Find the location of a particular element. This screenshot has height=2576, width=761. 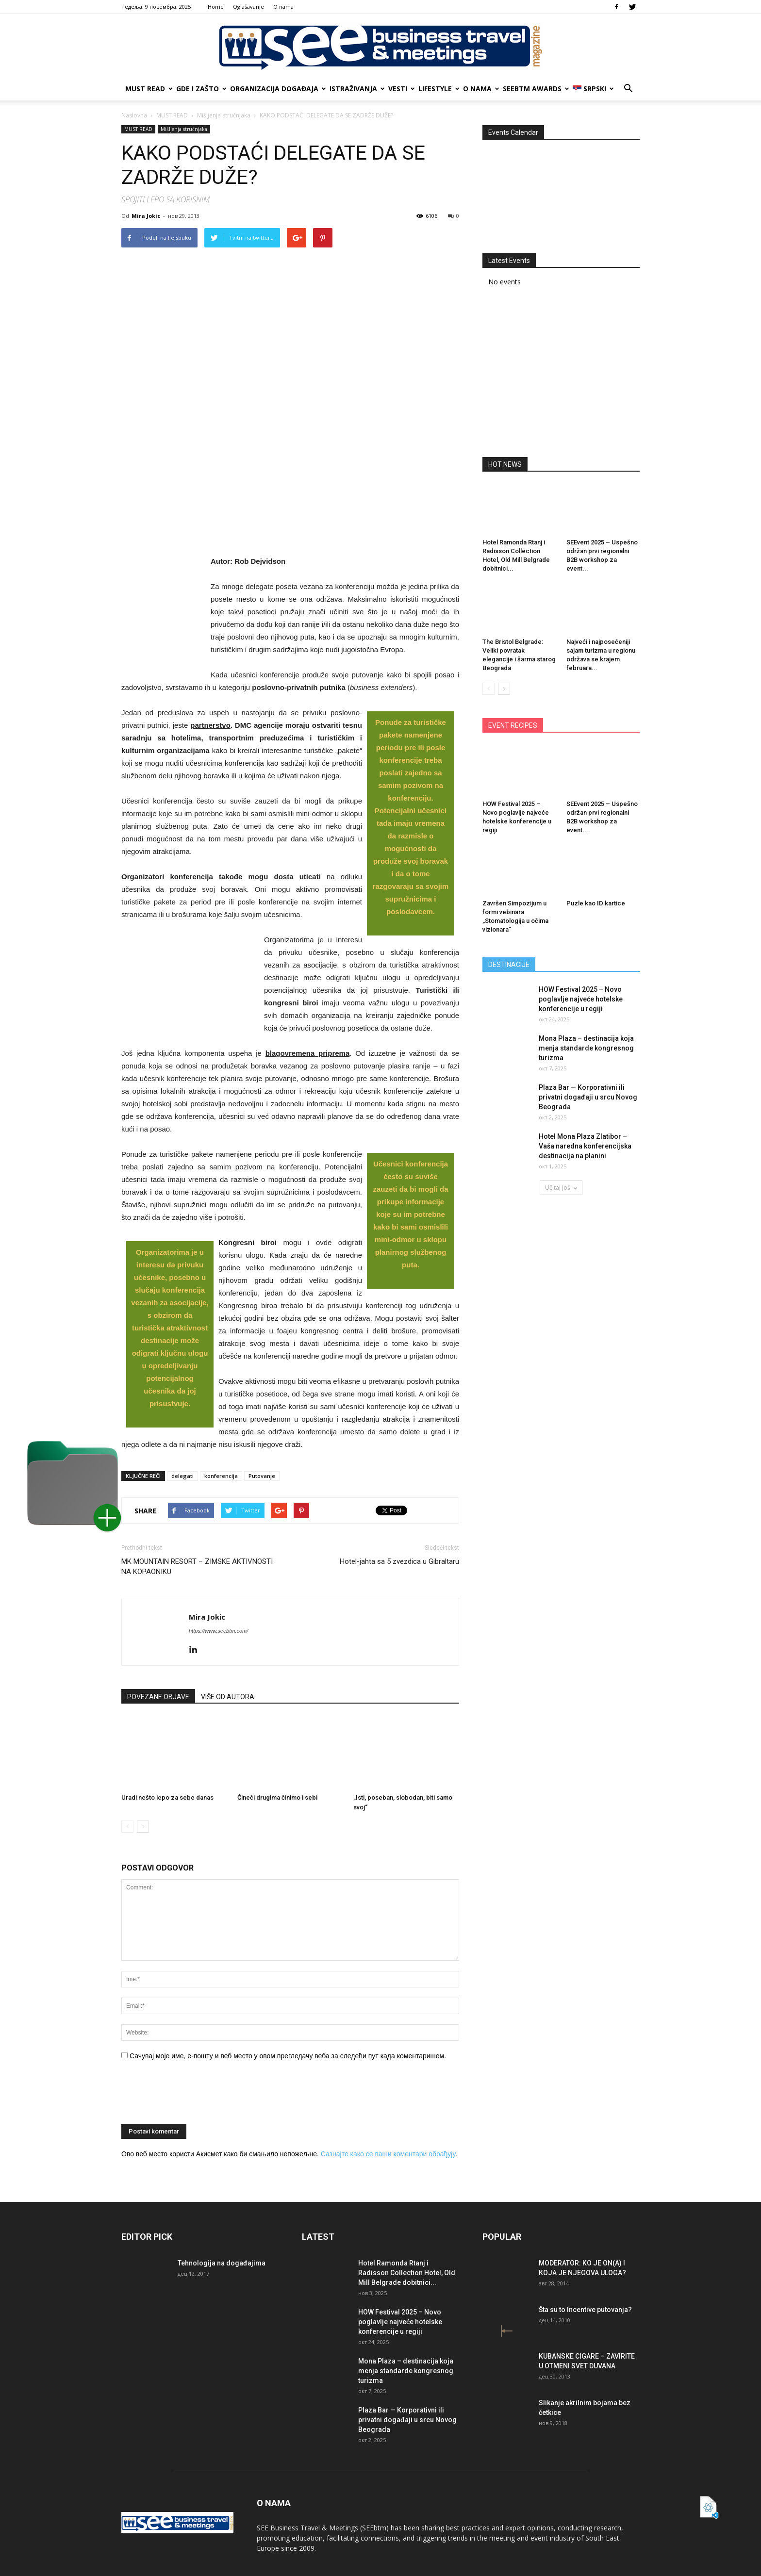

create a new folder is located at coordinates (72, 1483).